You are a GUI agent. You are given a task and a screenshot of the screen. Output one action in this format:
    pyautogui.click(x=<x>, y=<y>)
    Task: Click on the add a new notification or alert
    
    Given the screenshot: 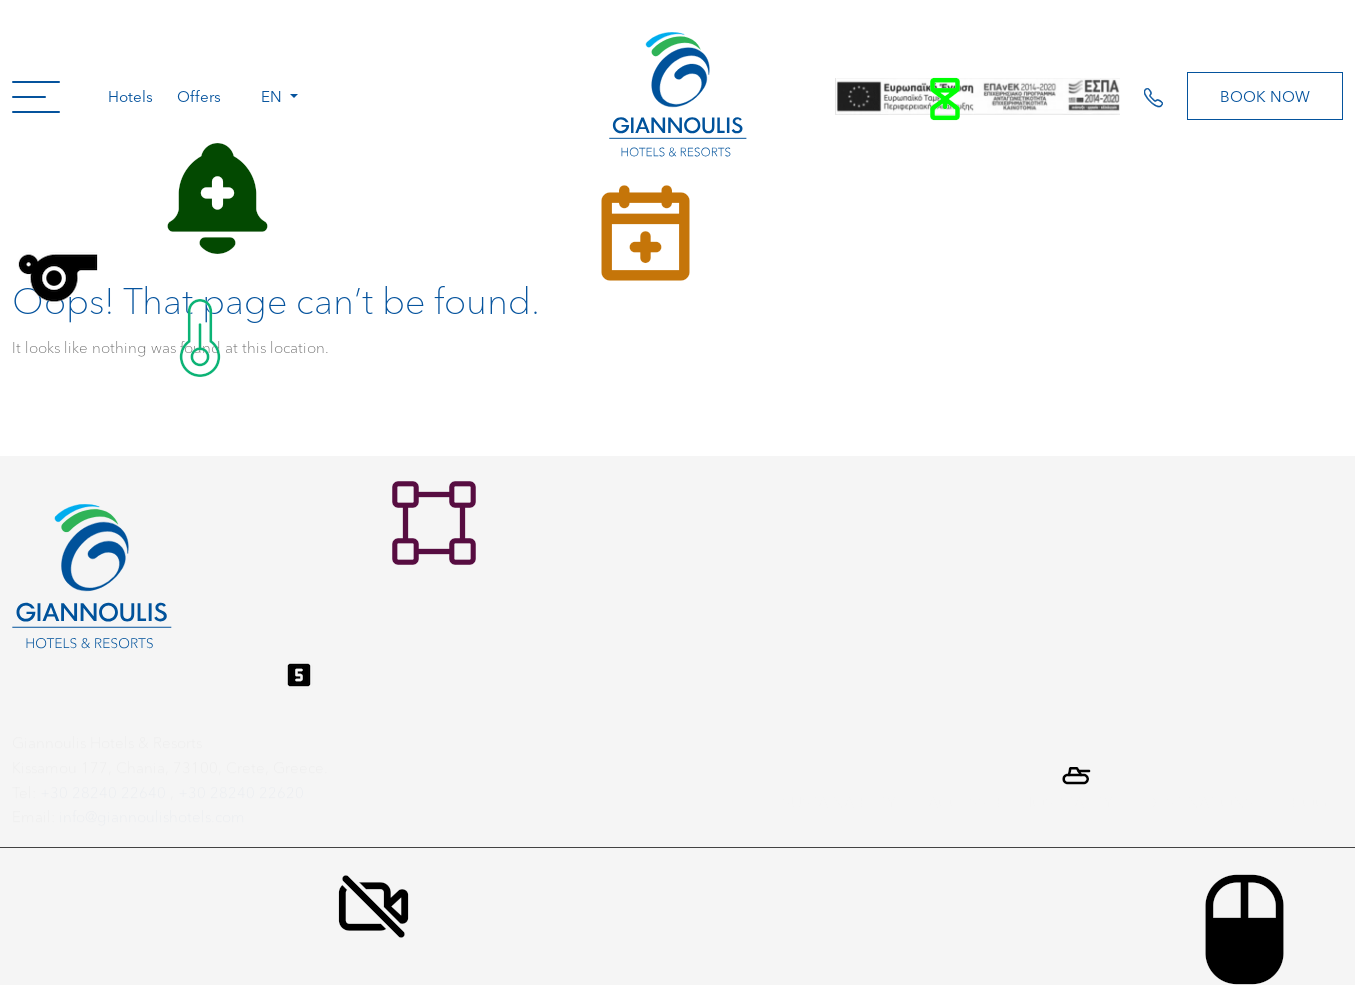 What is the action you would take?
    pyautogui.click(x=217, y=198)
    